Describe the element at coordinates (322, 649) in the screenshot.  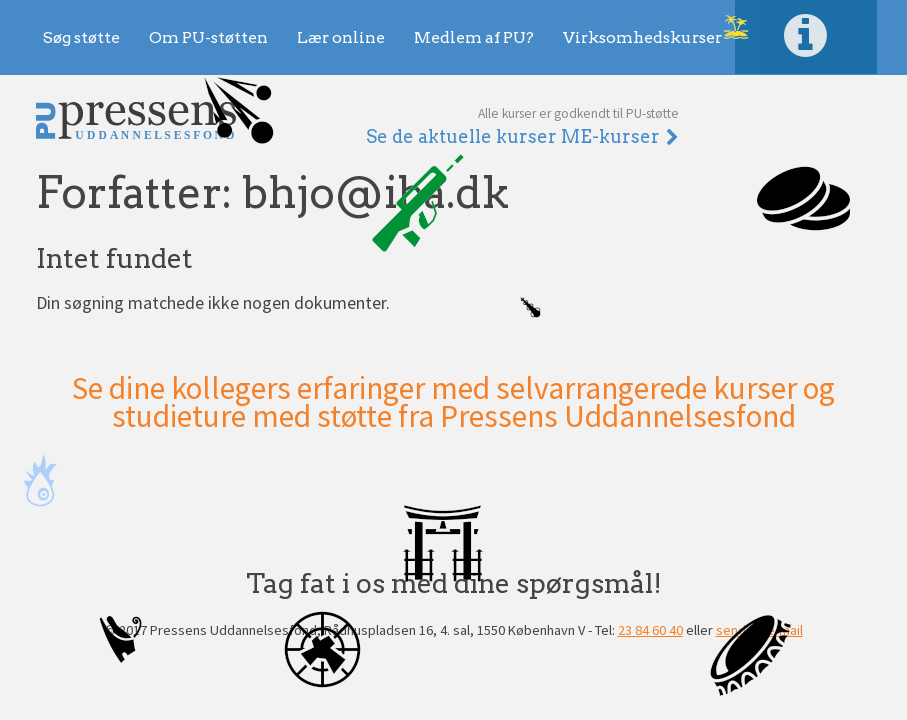
I see `view radar or detection range settings` at that location.